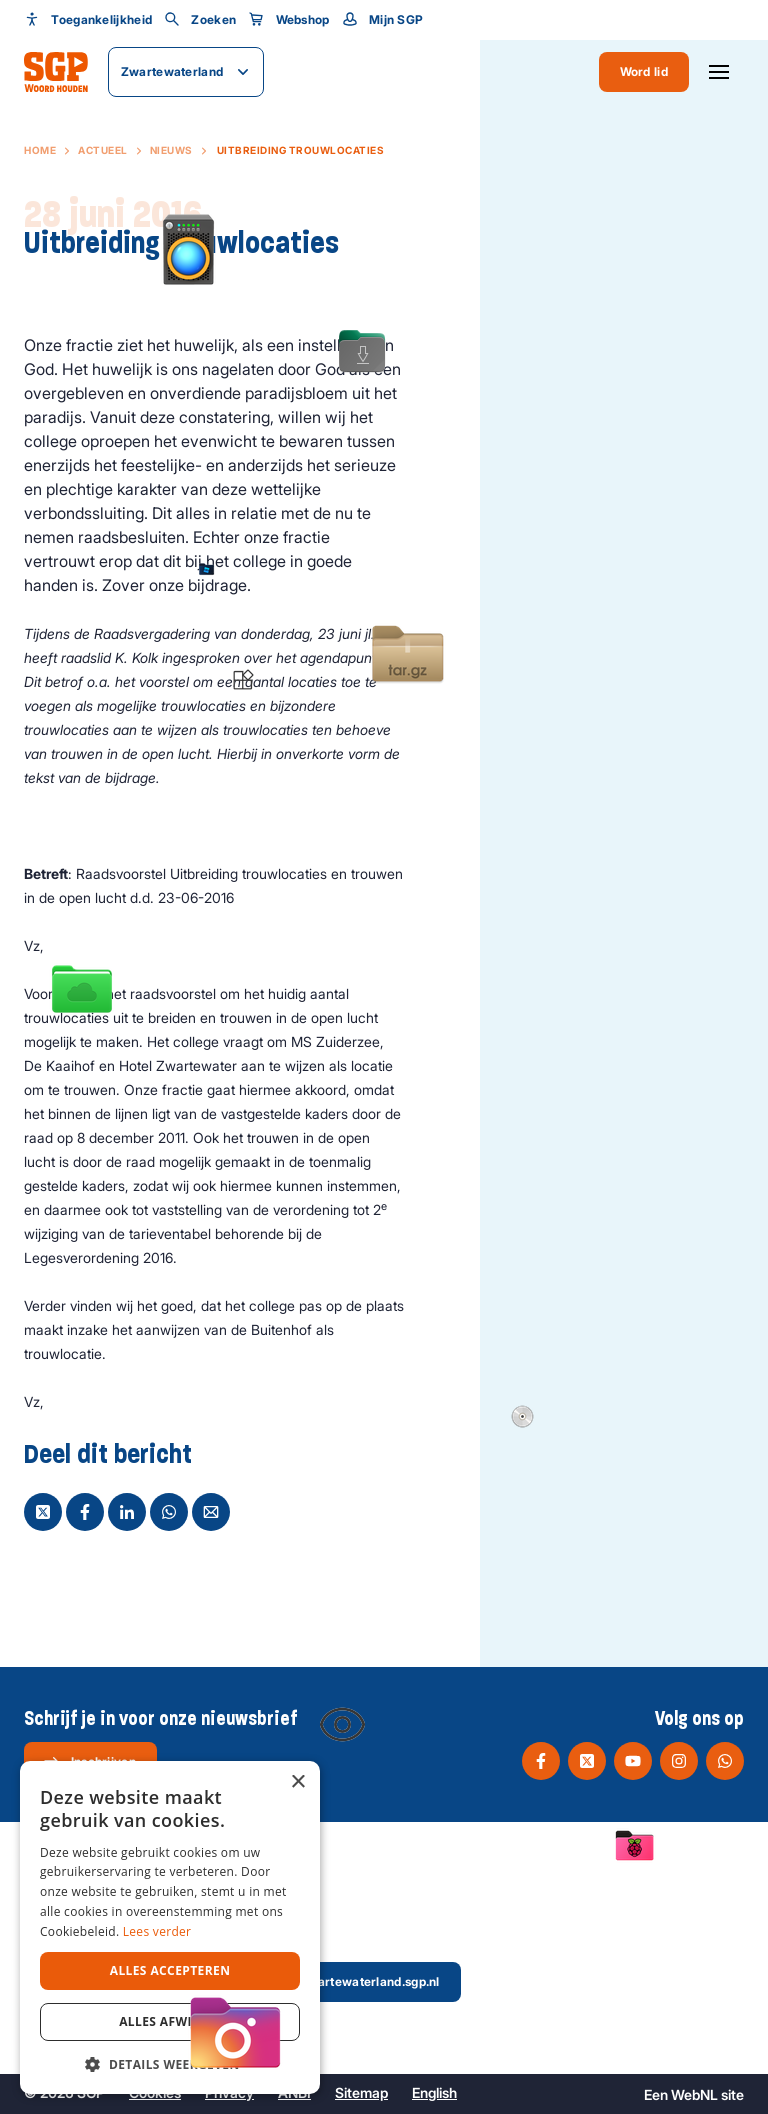  What do you see at coordinates (235, 2035) in the screenshot?
I see `open instagram media folder` at bounding box center [235, 2035].